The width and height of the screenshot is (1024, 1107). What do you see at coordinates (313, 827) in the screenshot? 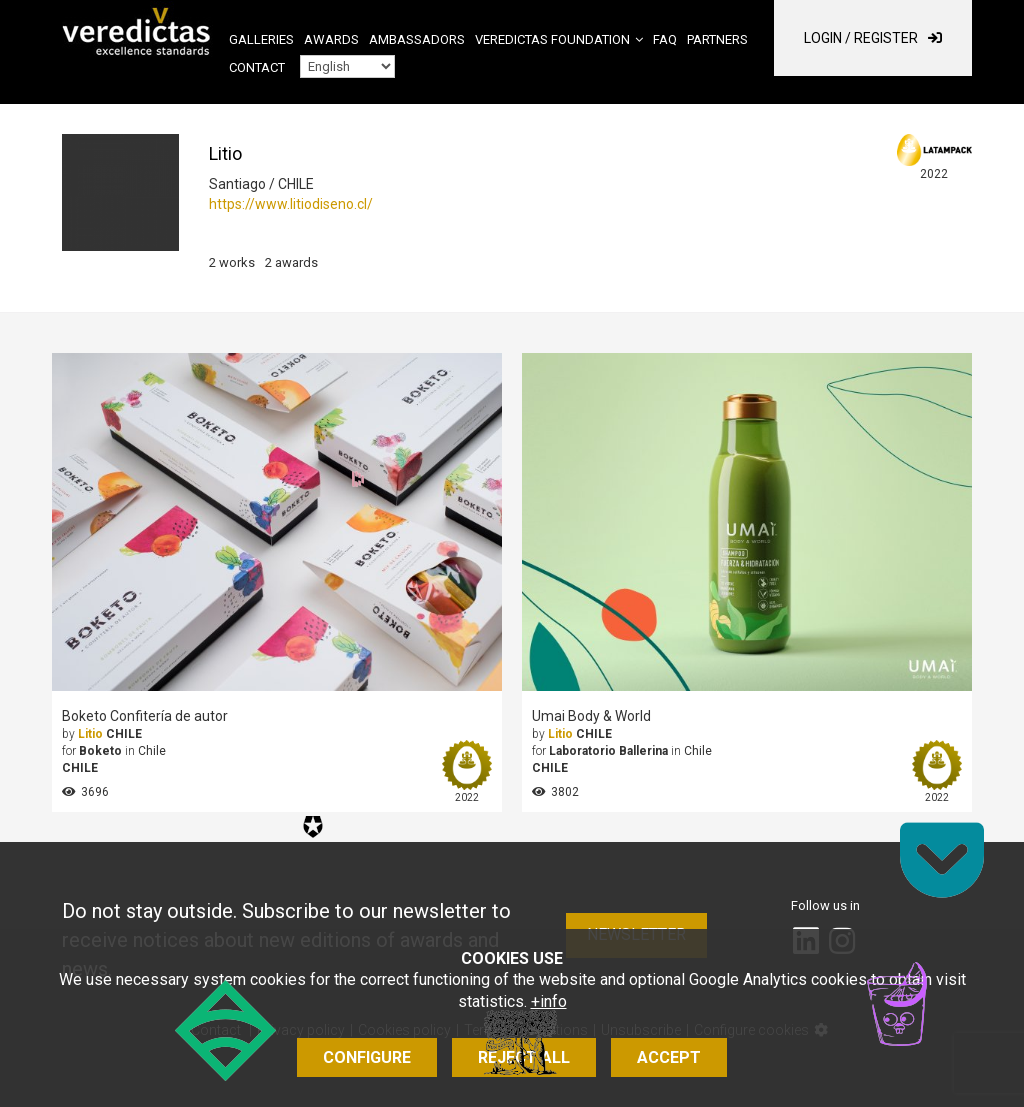
I see `Auth0 identity and authentication service logo` at bounding box center [313, 827].